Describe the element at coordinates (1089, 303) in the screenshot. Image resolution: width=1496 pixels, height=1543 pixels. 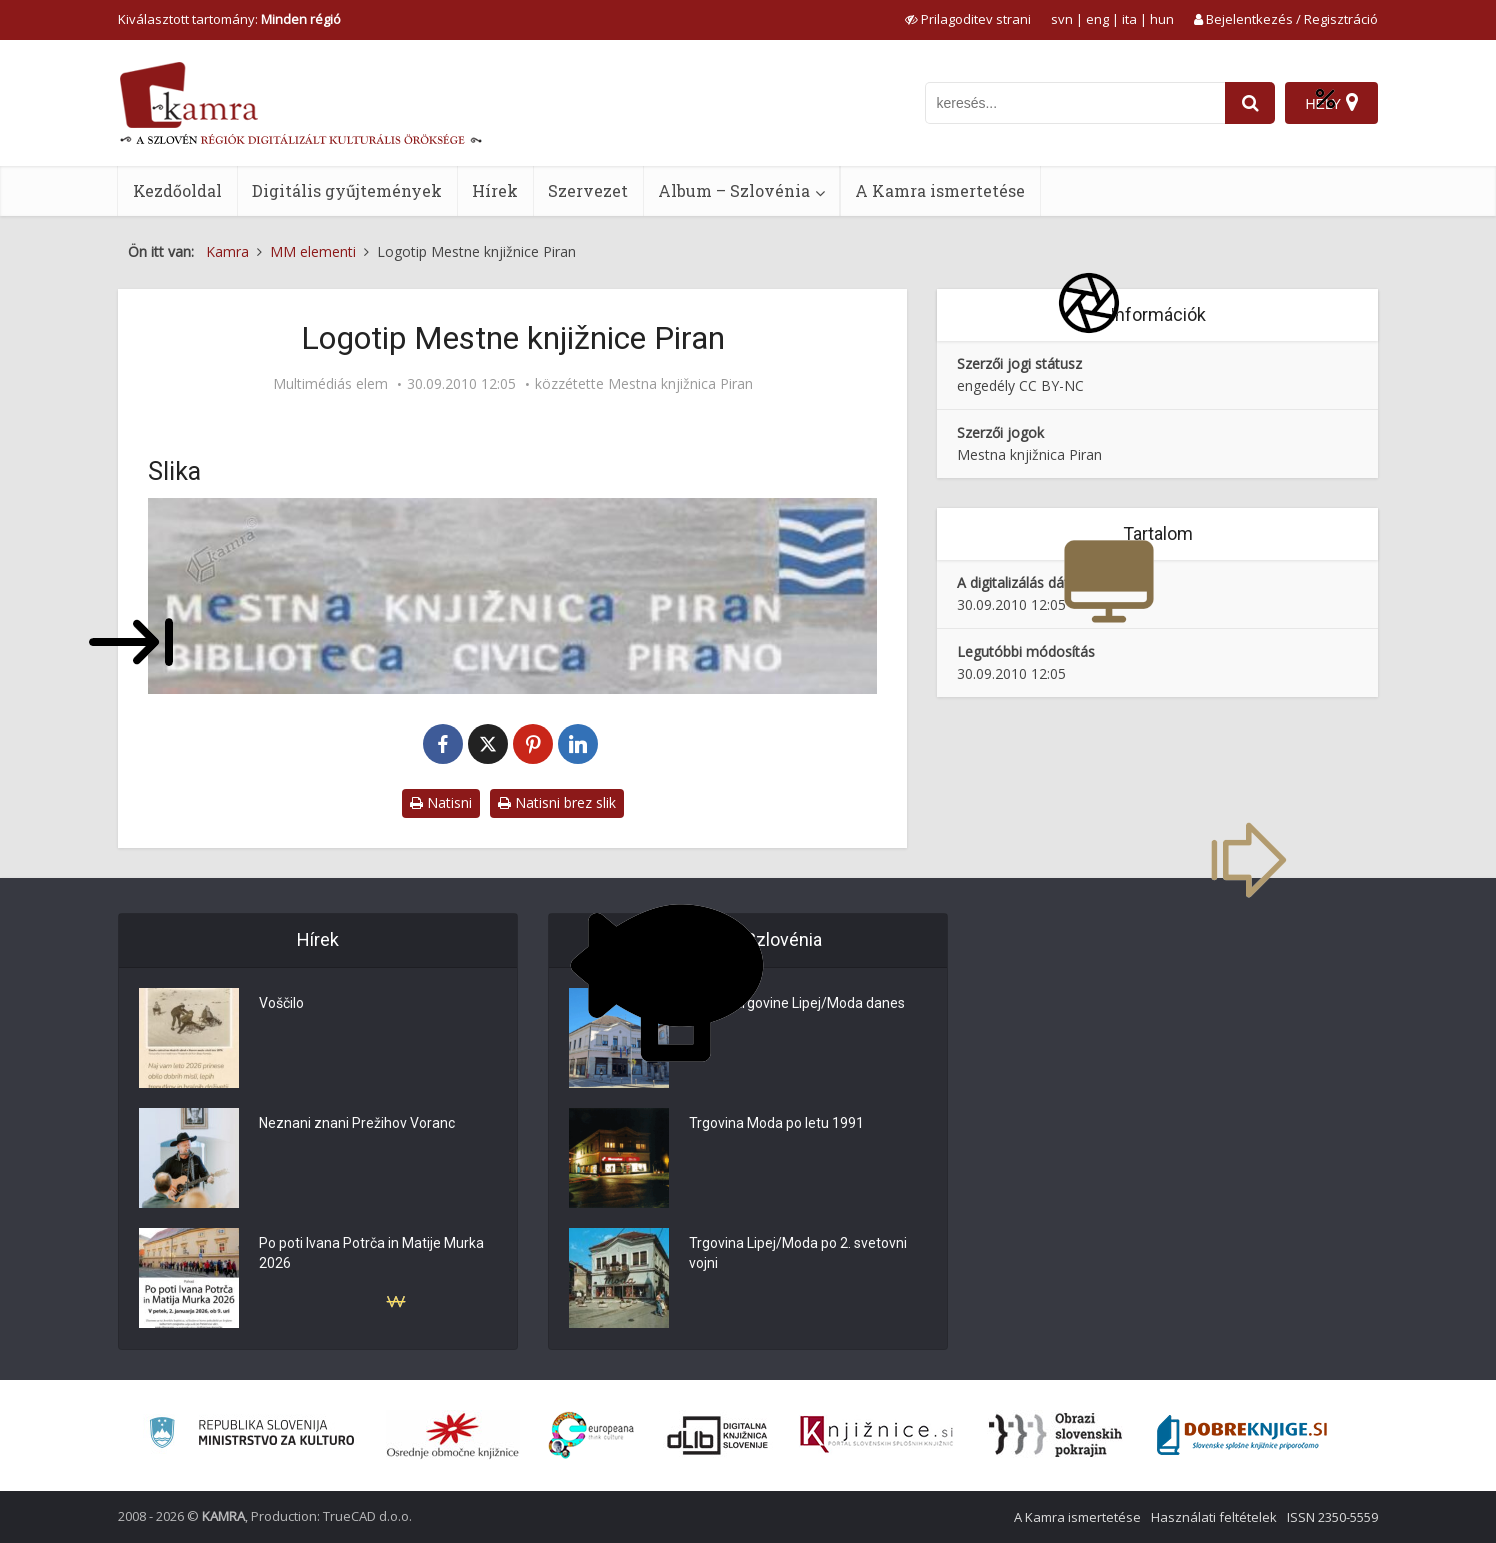
I see `adjust camera aperture settings` at that location.